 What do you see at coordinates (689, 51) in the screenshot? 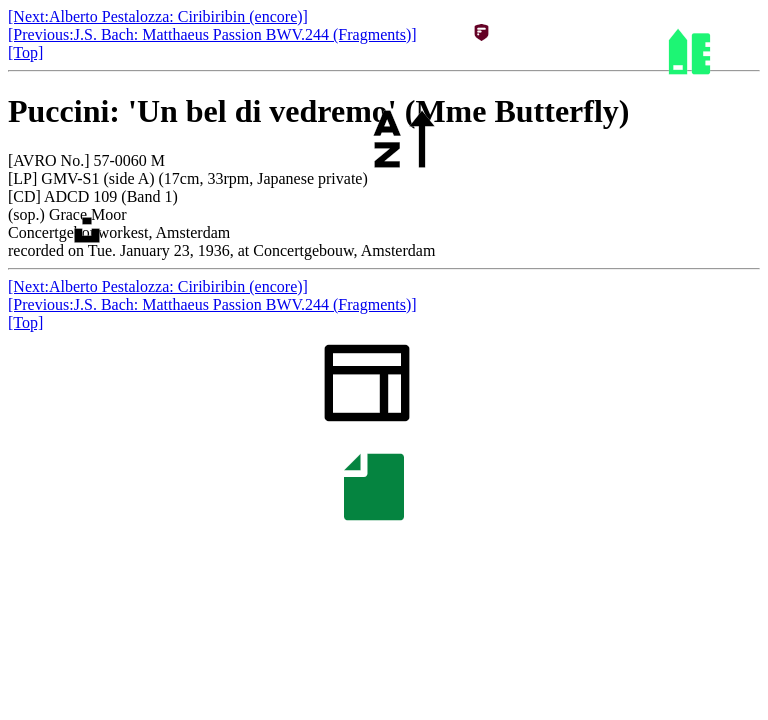
I see `access design or editing tools` at bounding box center [689, 51].